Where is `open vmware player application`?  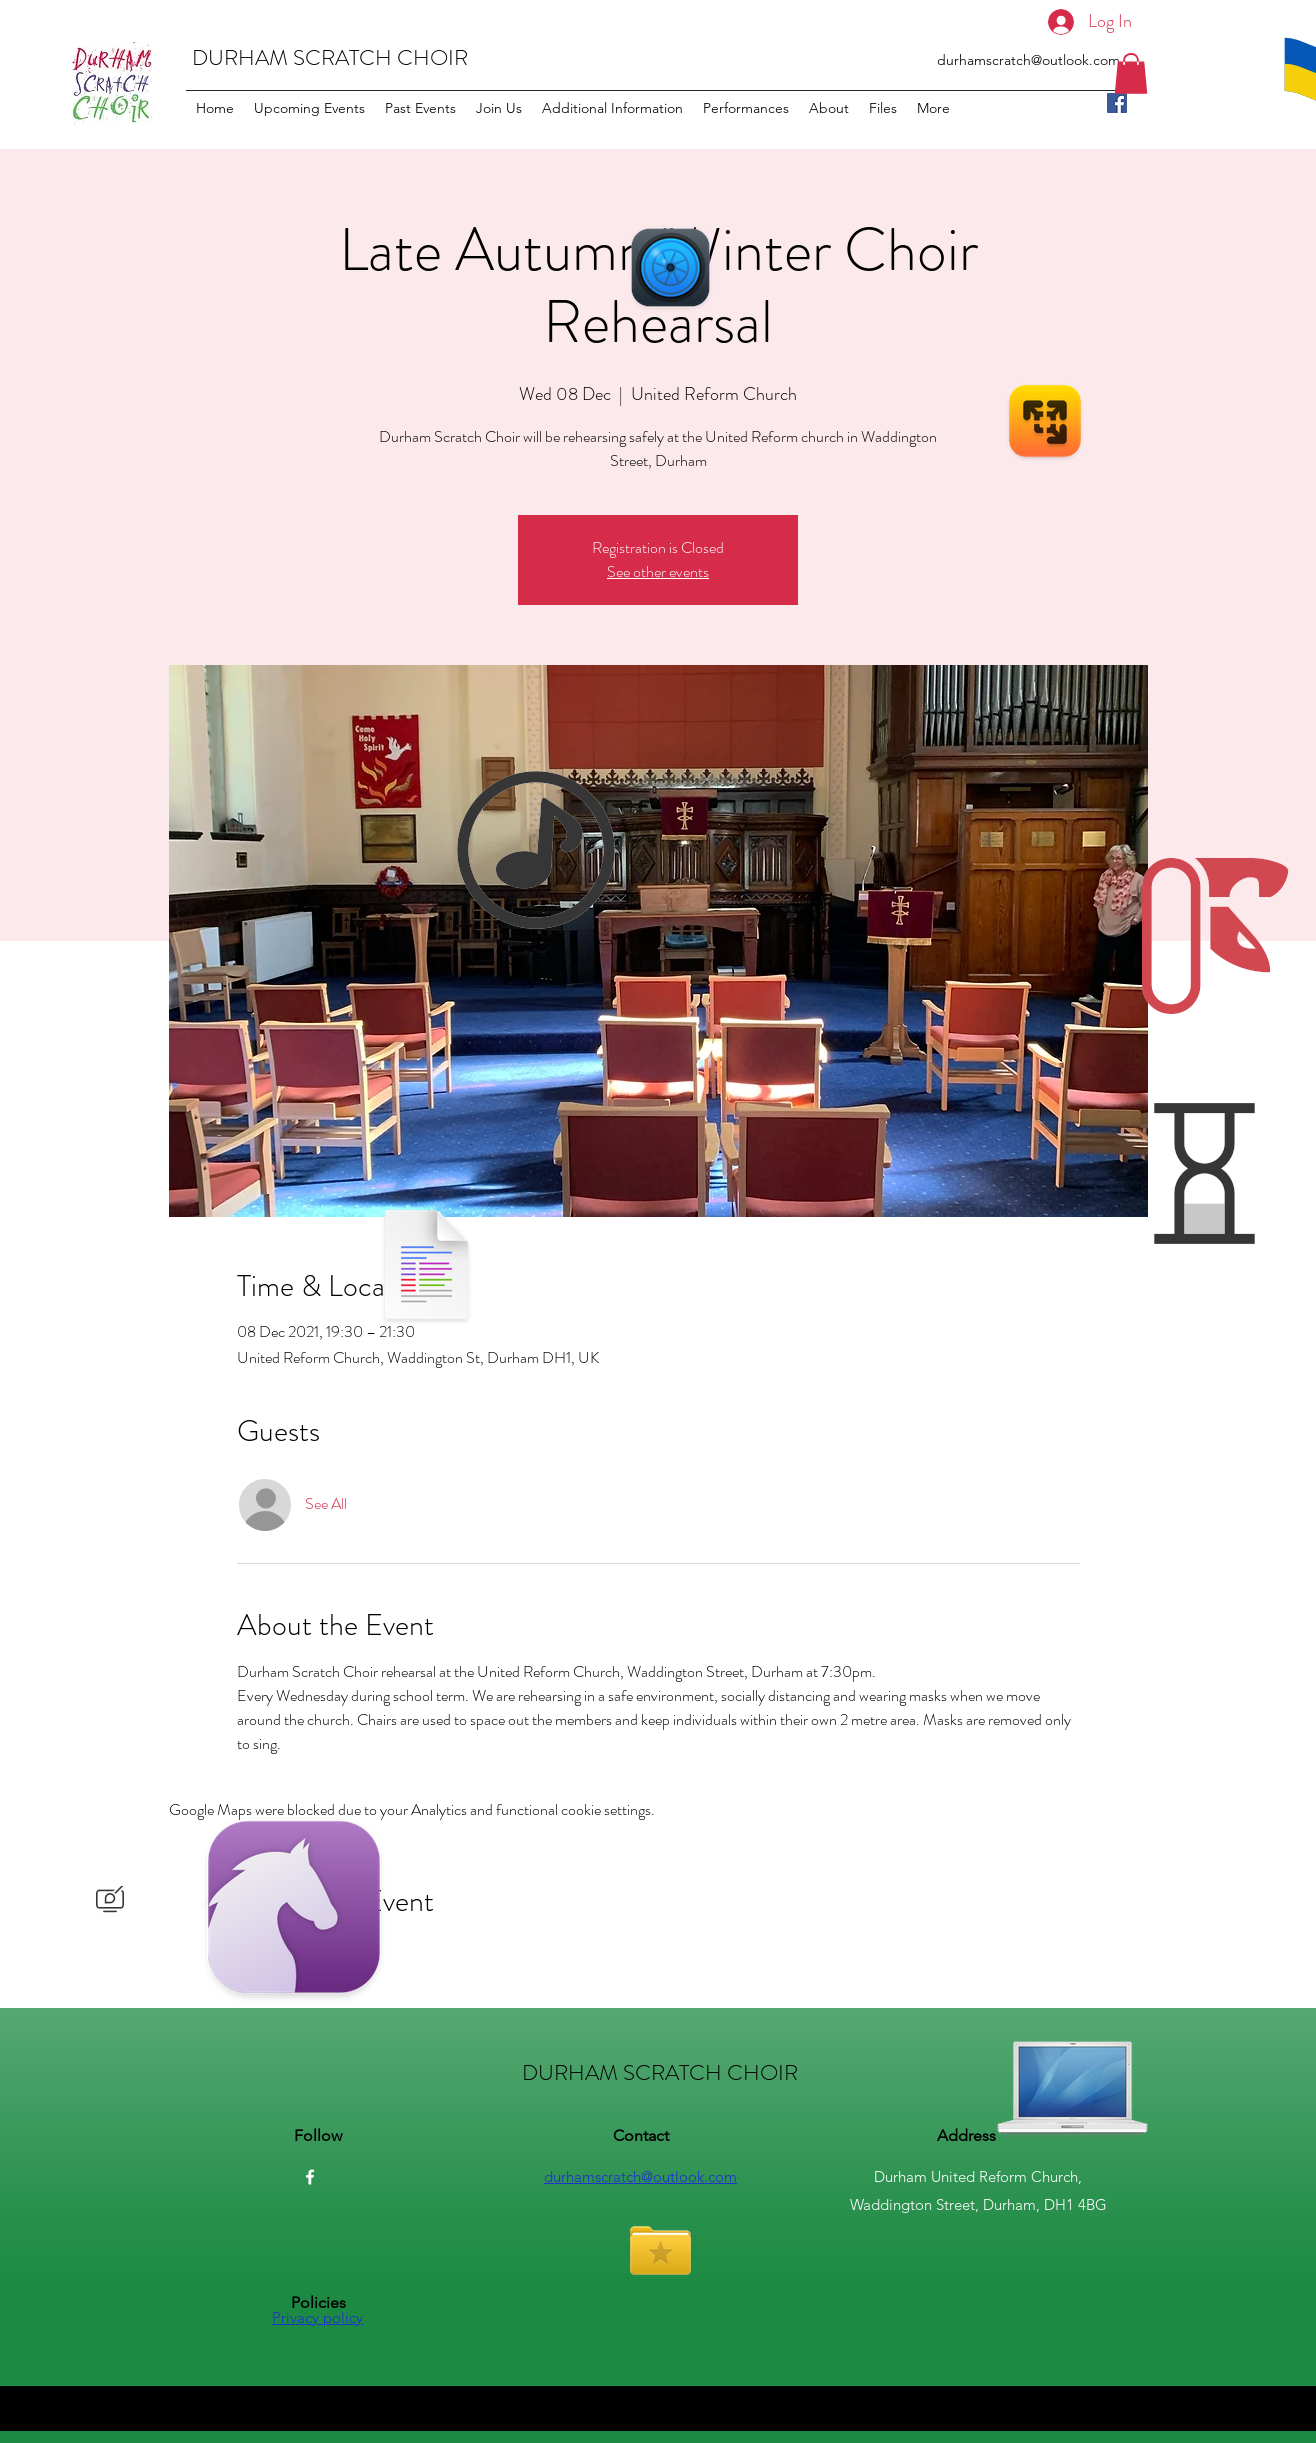 open vmware player application is located at coordinates (1045, 421).